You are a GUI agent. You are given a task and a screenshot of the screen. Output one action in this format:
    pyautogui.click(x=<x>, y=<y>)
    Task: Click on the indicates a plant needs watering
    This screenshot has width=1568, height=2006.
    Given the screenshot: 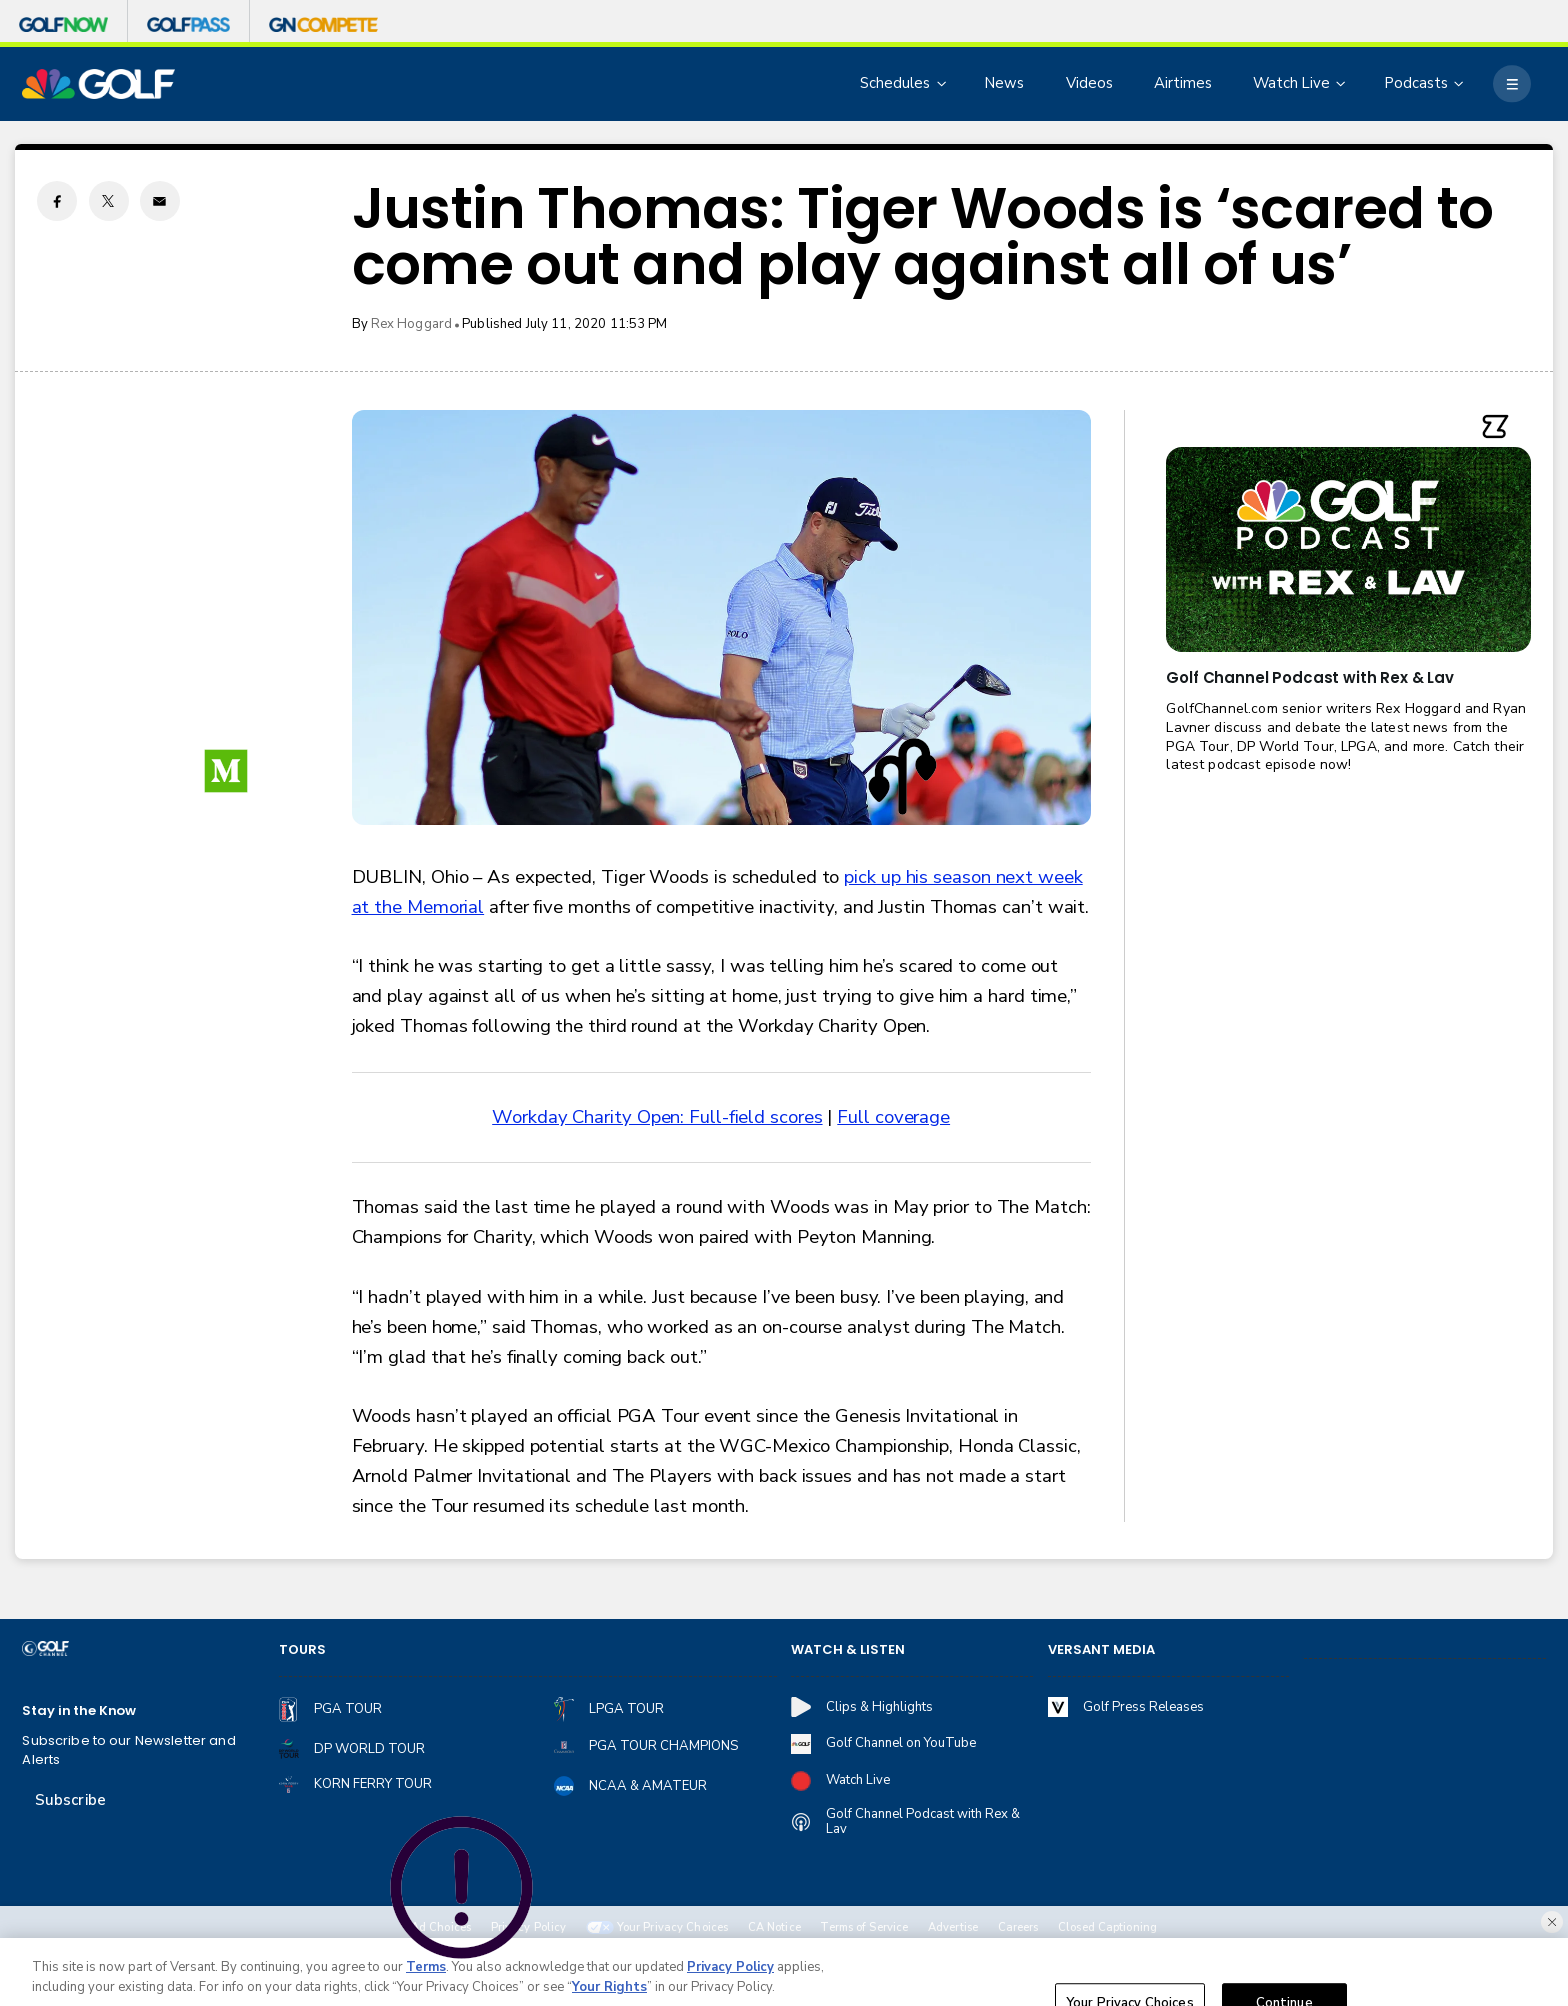 What is the action you would take?
    pyautogui.click(x=902, y=776)
    